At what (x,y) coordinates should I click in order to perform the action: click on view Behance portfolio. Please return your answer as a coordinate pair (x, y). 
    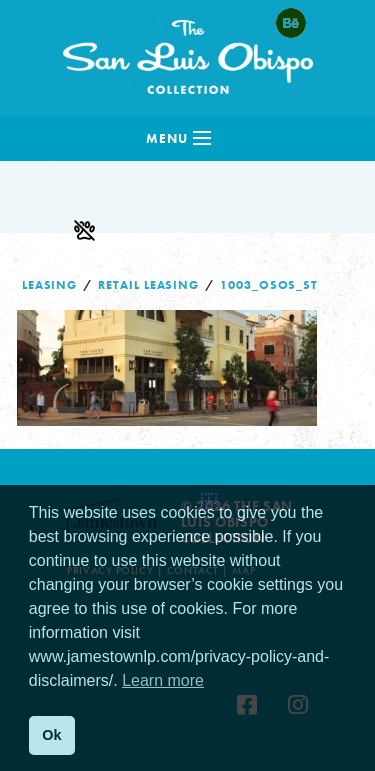
    Looking at the image, I should click on (291, 23).